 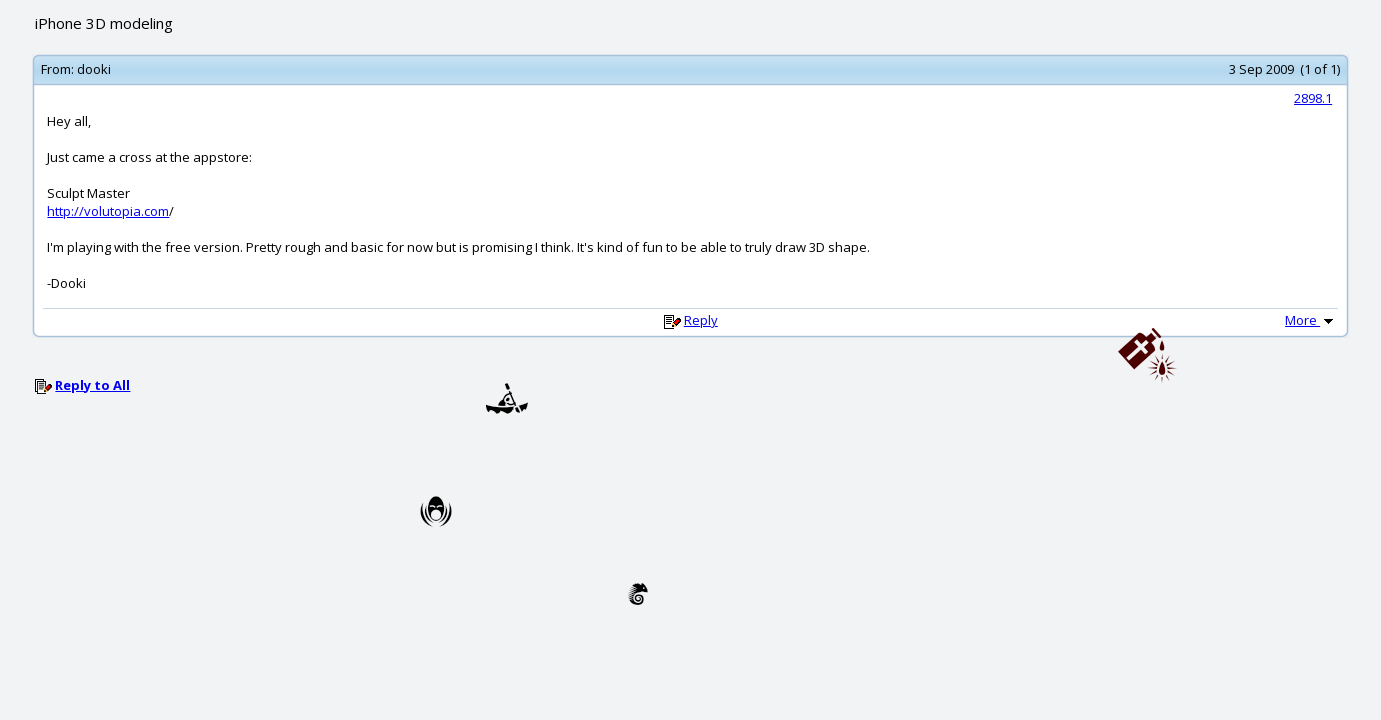 What do you see at coordinates (638, 594) in the screenshot?
I see `toggle theme or appearance settings` at bounding box center [638, 594].